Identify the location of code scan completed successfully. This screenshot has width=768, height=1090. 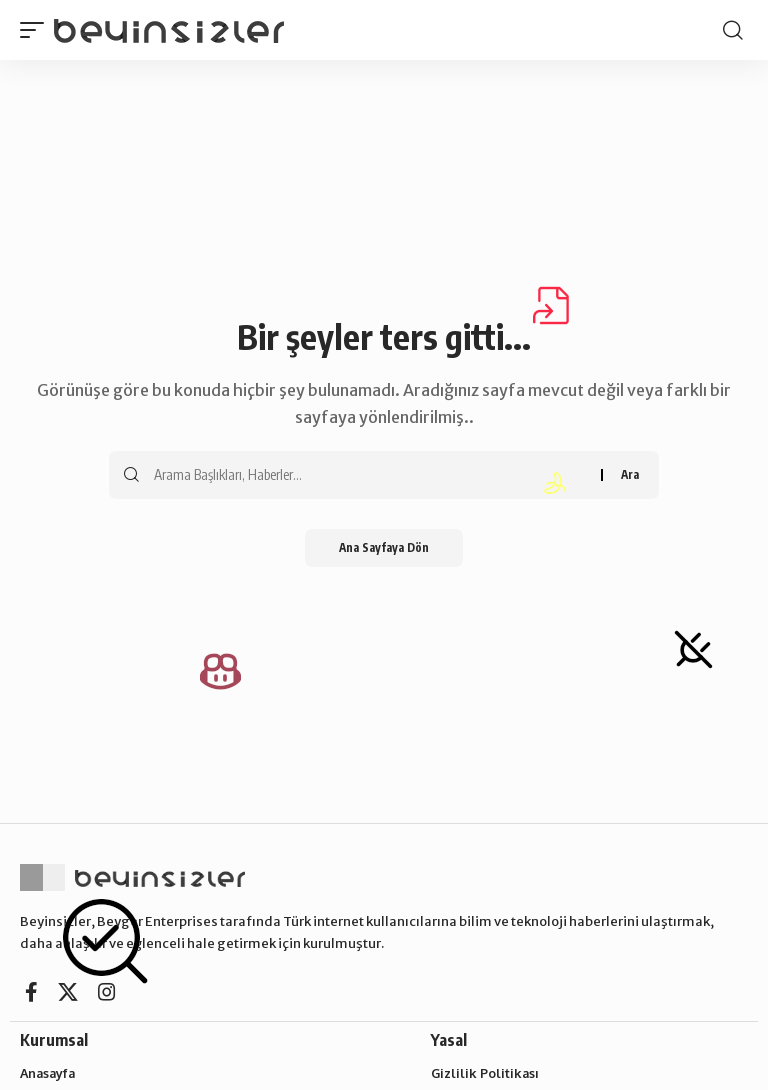
(107, 943).